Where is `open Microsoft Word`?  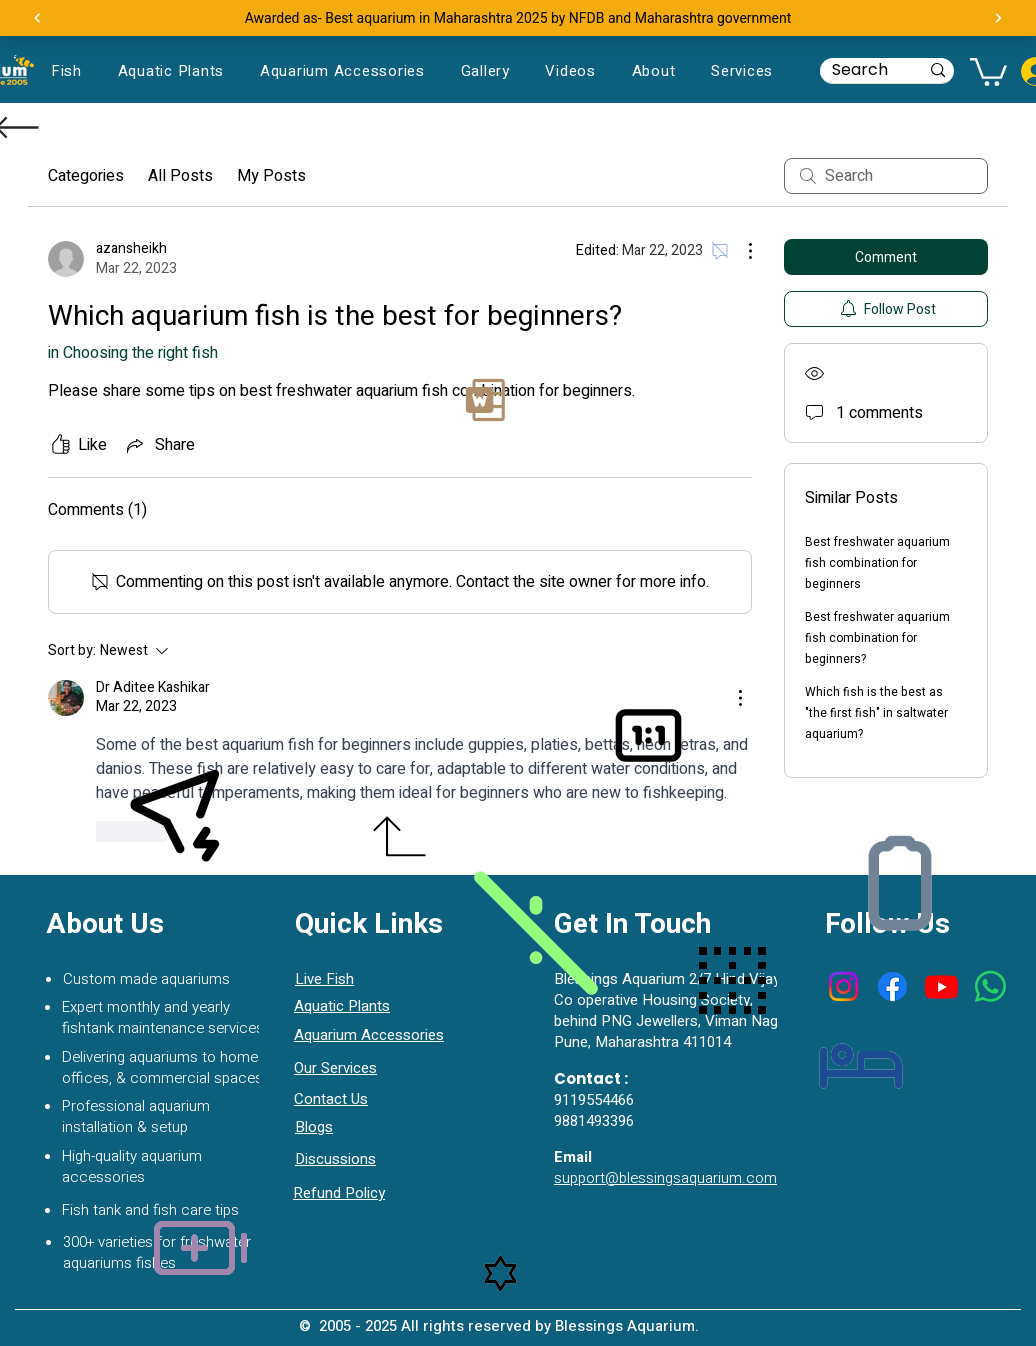
open Microsoft Word is located at coordinates (487, 400).